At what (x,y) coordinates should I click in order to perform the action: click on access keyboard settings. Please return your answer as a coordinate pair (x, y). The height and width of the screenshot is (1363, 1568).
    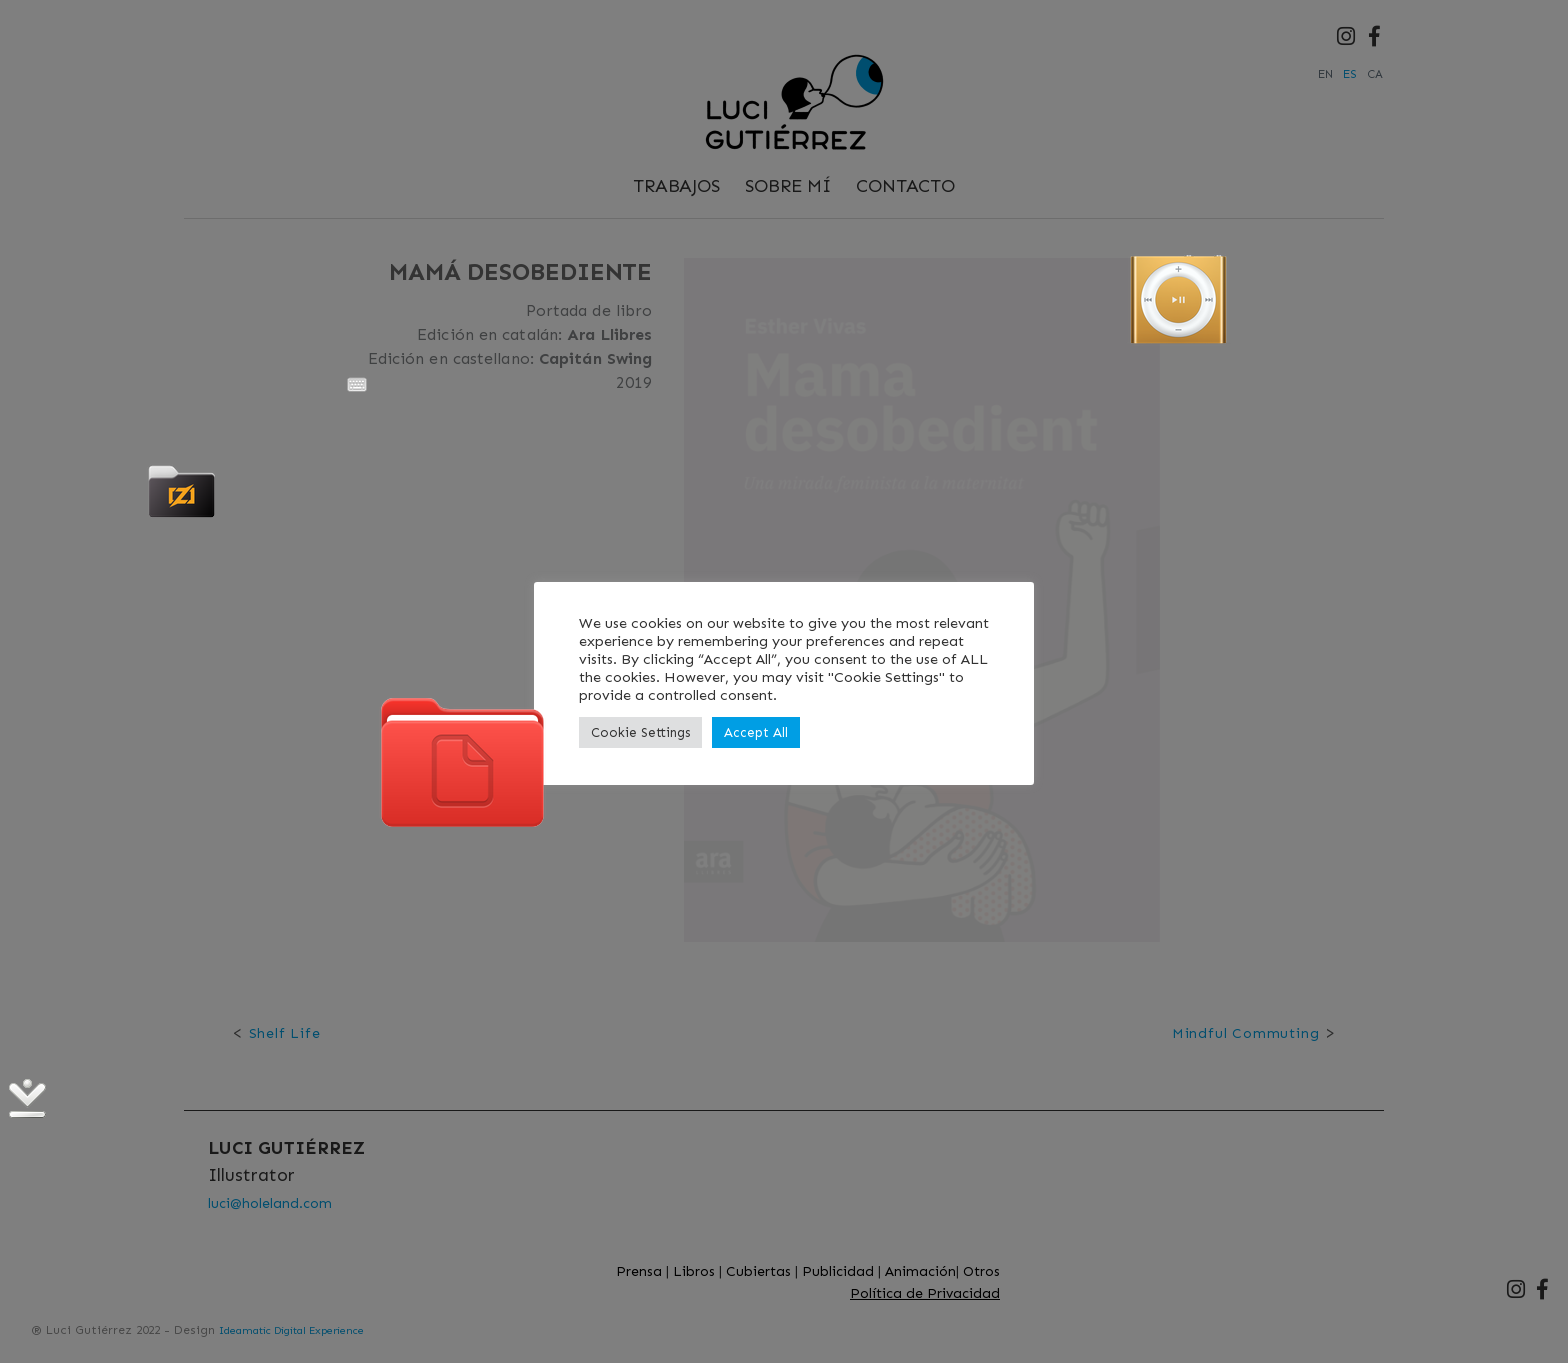
    Looking at the image, I should click on (357, 385).